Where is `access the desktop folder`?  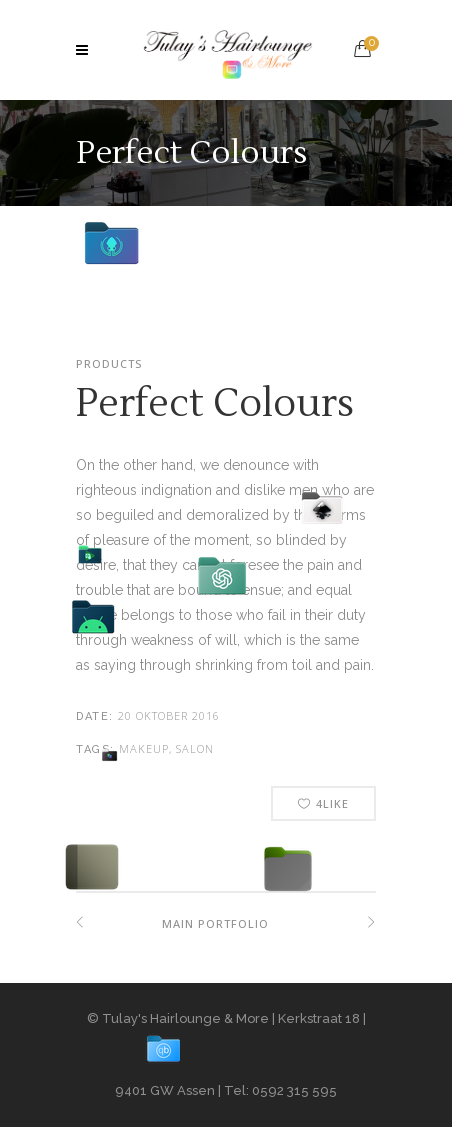
access the desktop folder is located at coordinates (92, 865).